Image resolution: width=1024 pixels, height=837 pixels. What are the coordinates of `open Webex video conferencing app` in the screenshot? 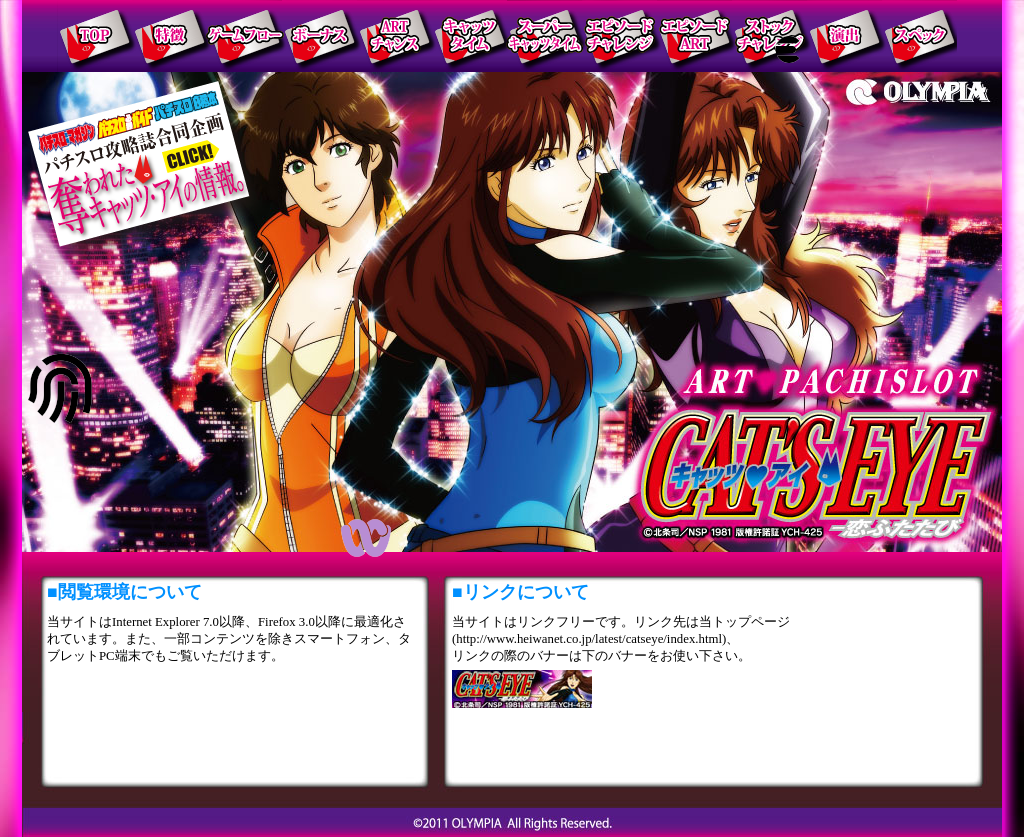 It's located at (366, 538).